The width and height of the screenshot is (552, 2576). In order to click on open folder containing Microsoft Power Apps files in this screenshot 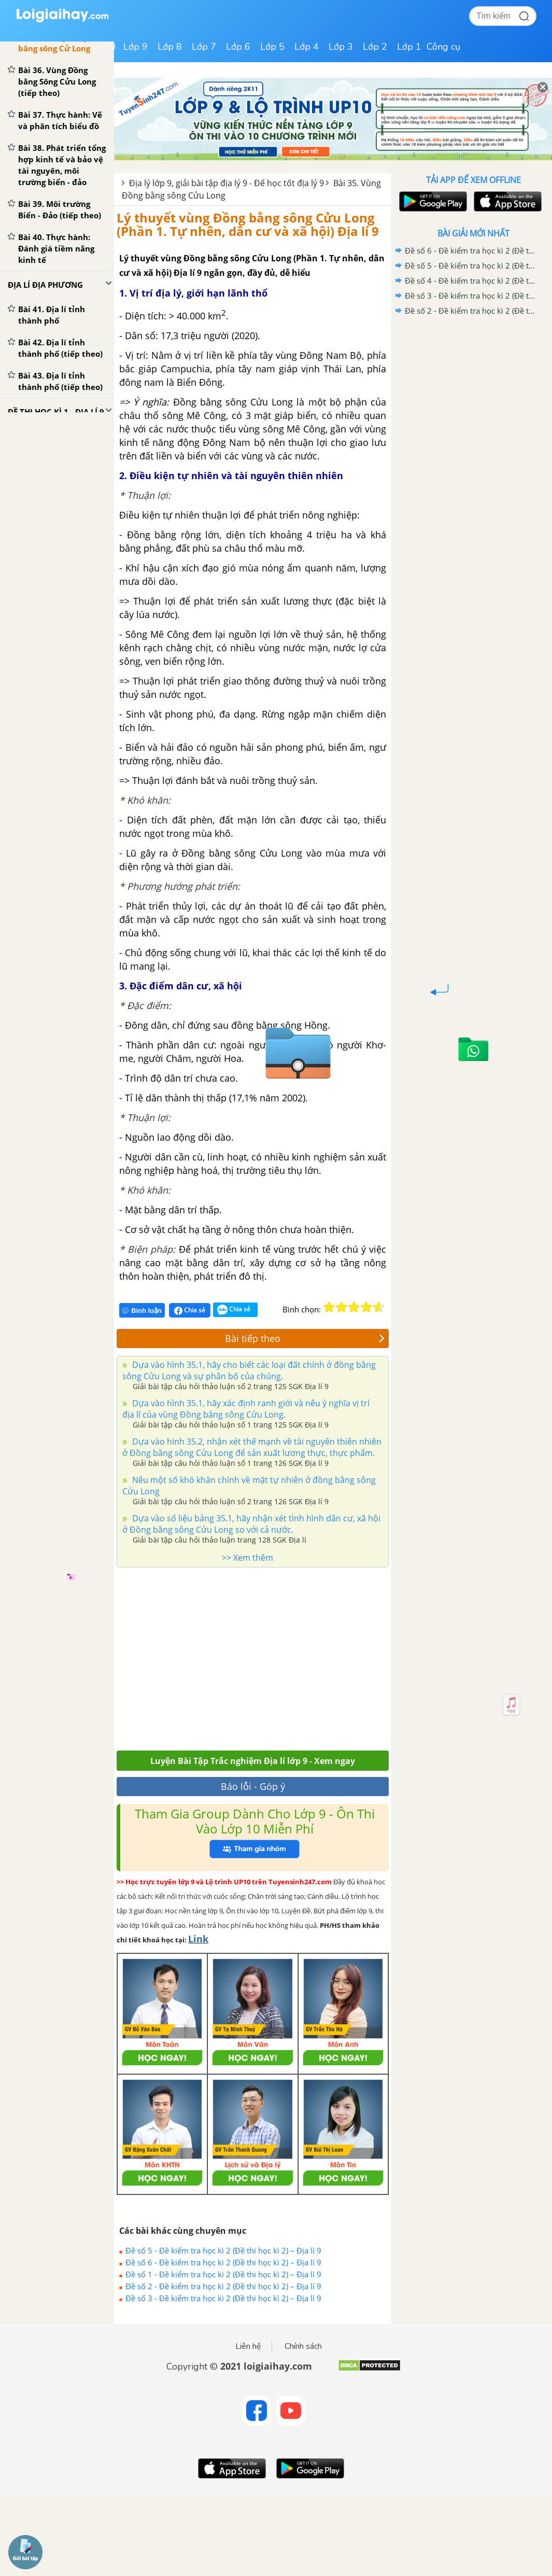, I will do `click(71, 1577)`.